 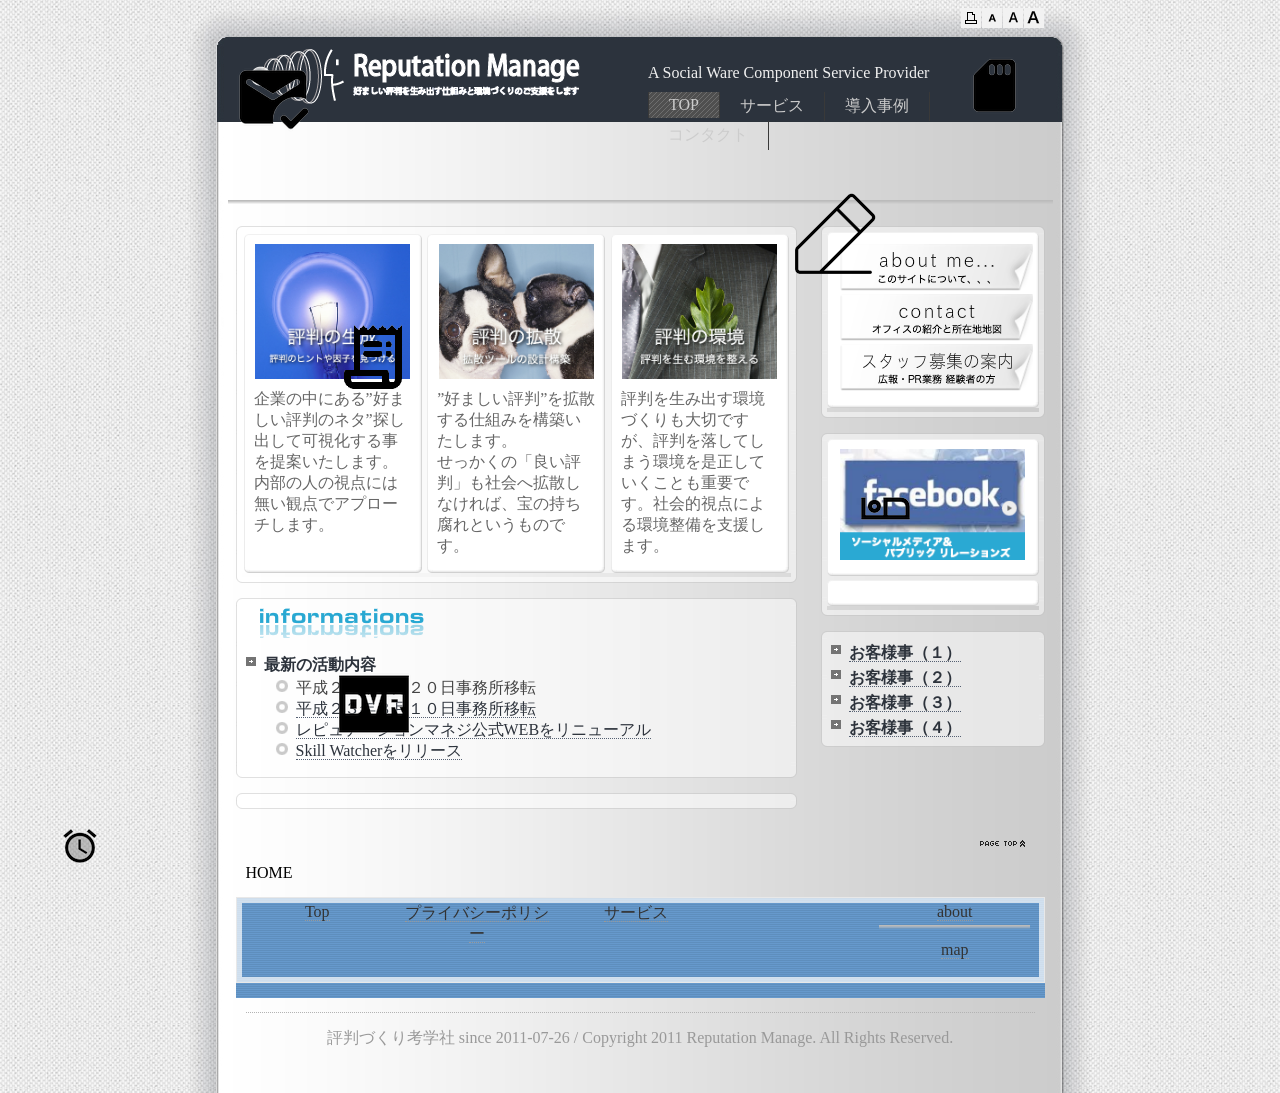 What do you see at coordinates (273, 97) in the screenshot?
I see `mark email as read` at bounding box center [273, 97].